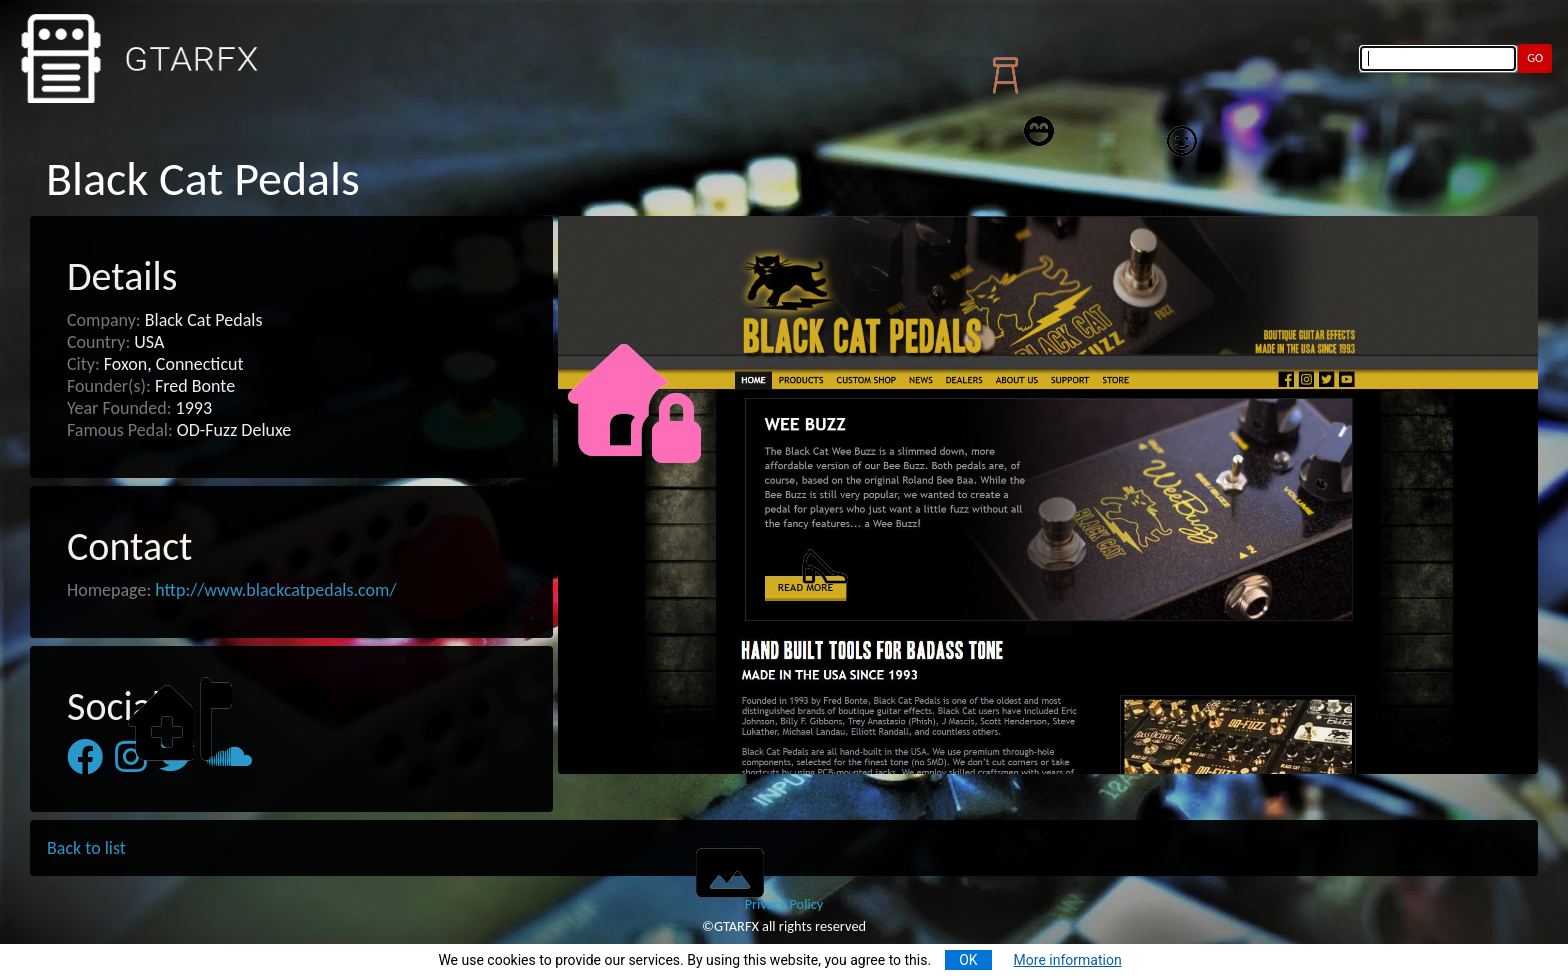 The height and width of the screenshot is (976, 1568). I want to click on locate a medical facility or field hospital, so click(180, 719).